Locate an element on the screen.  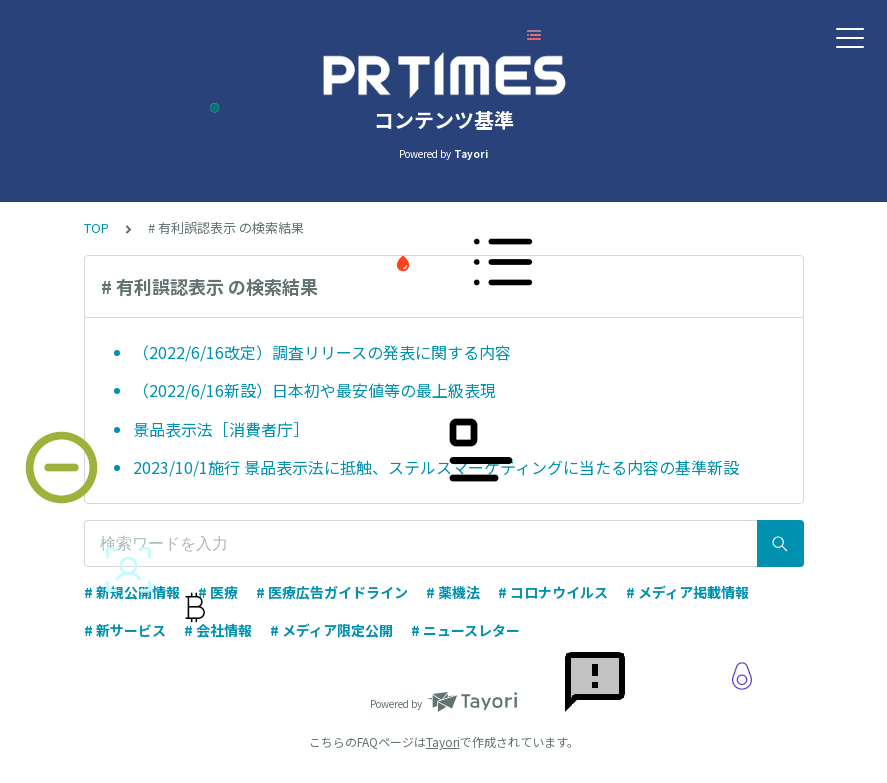
view items in list format is located at coordinates (503, 262).